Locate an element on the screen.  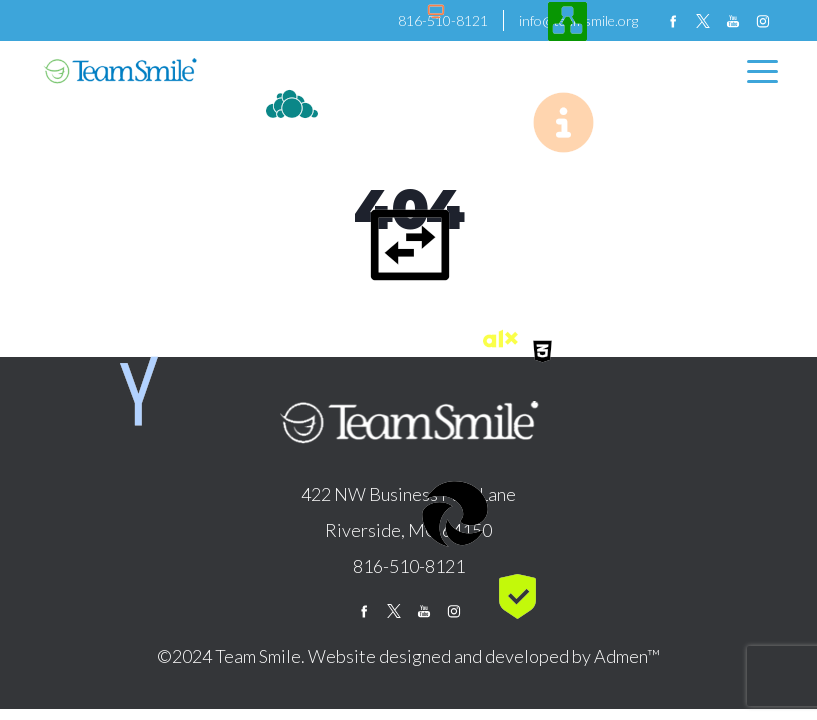
indicates CSS3 styling or stylesheet functionality is located at coordinates (542, 351).